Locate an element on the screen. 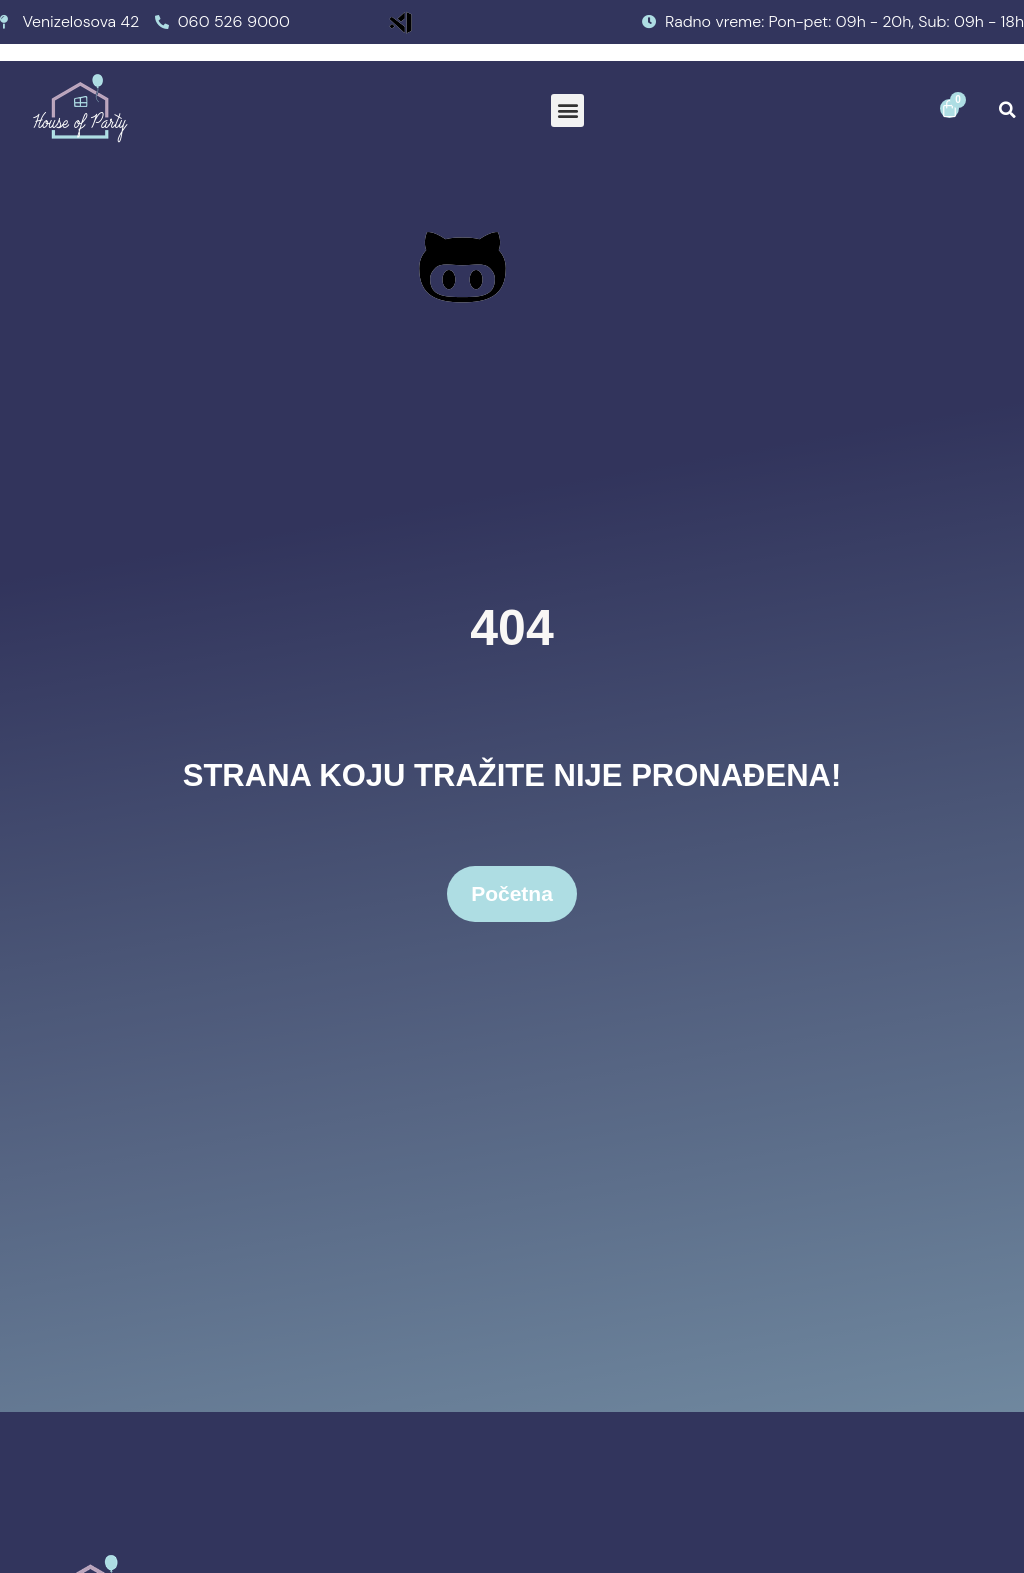  access GitHub integration or repository is located at coordinates (462, 264).